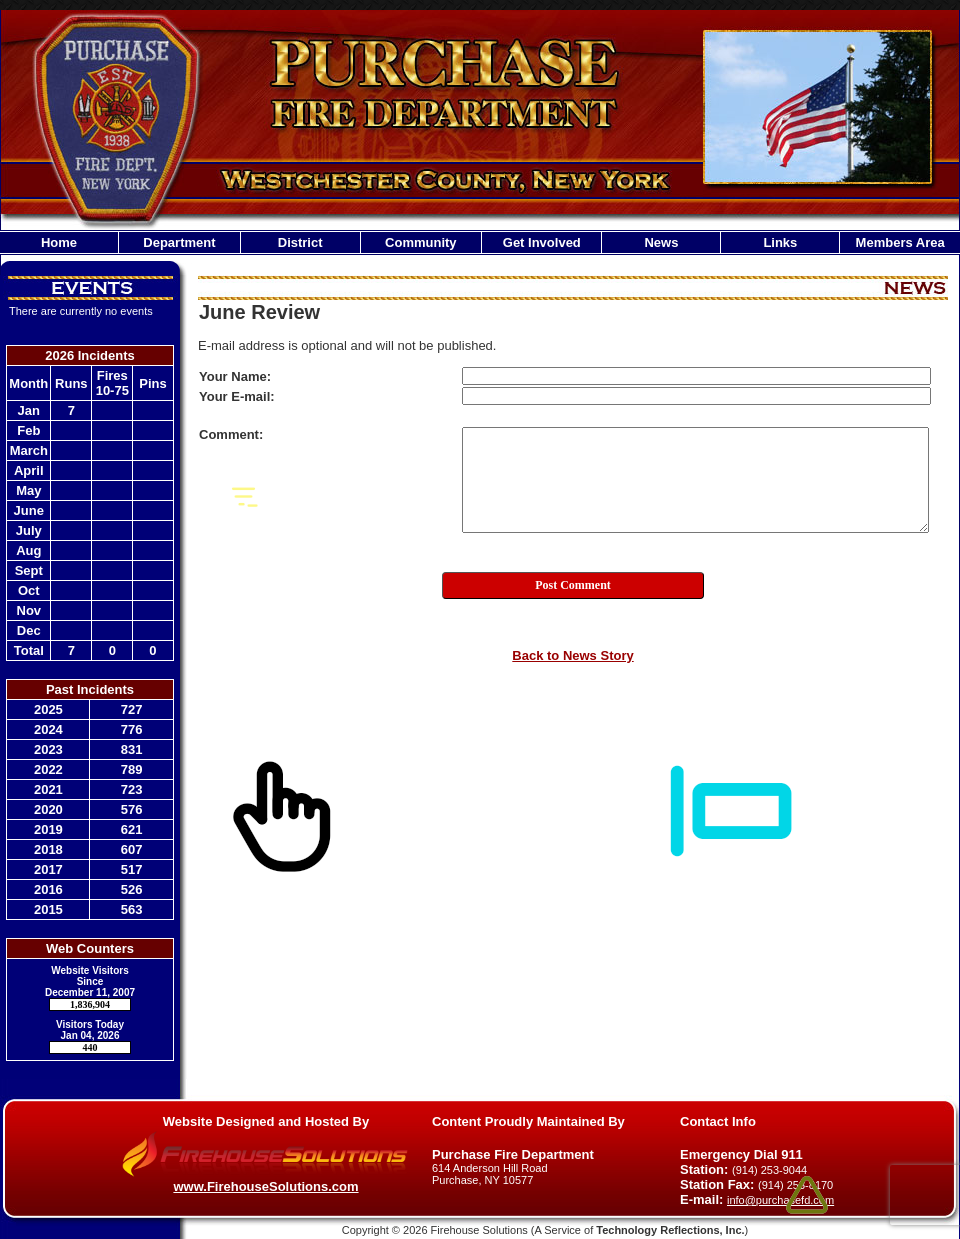 Image resolution: width=960 pixels, height=1239 pixels. Describe the element at coordinates (243, 496) in the screenshot. I see `remove a filter from current view` at that location.